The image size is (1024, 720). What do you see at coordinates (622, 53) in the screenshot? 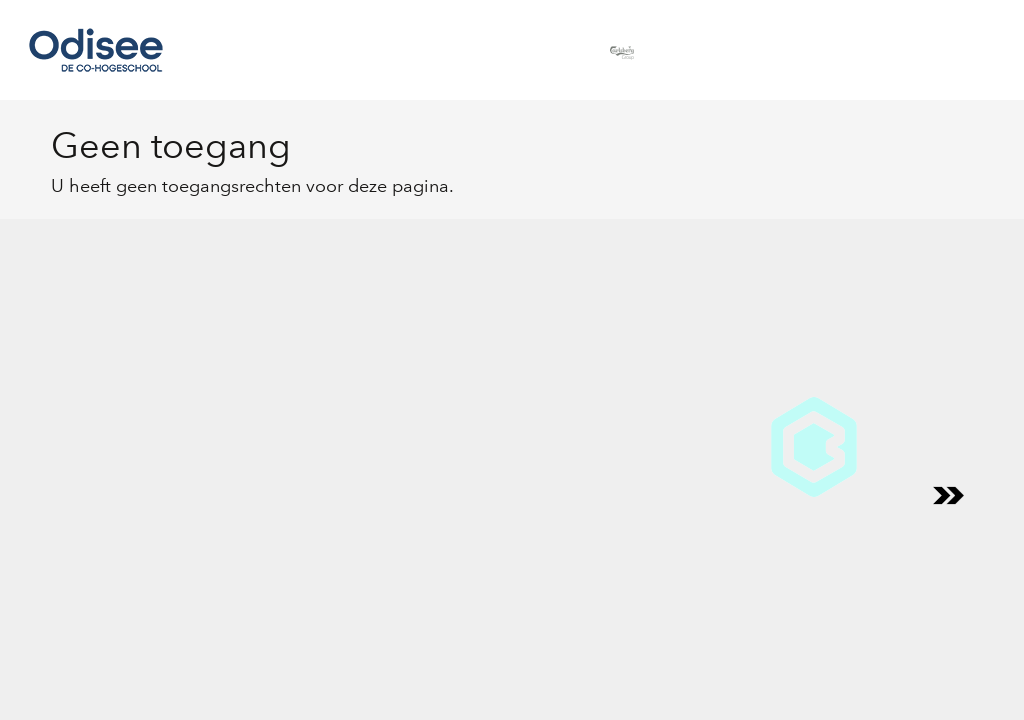
I see `Carlsberg Group company logo` at bounding box center [622, 53].